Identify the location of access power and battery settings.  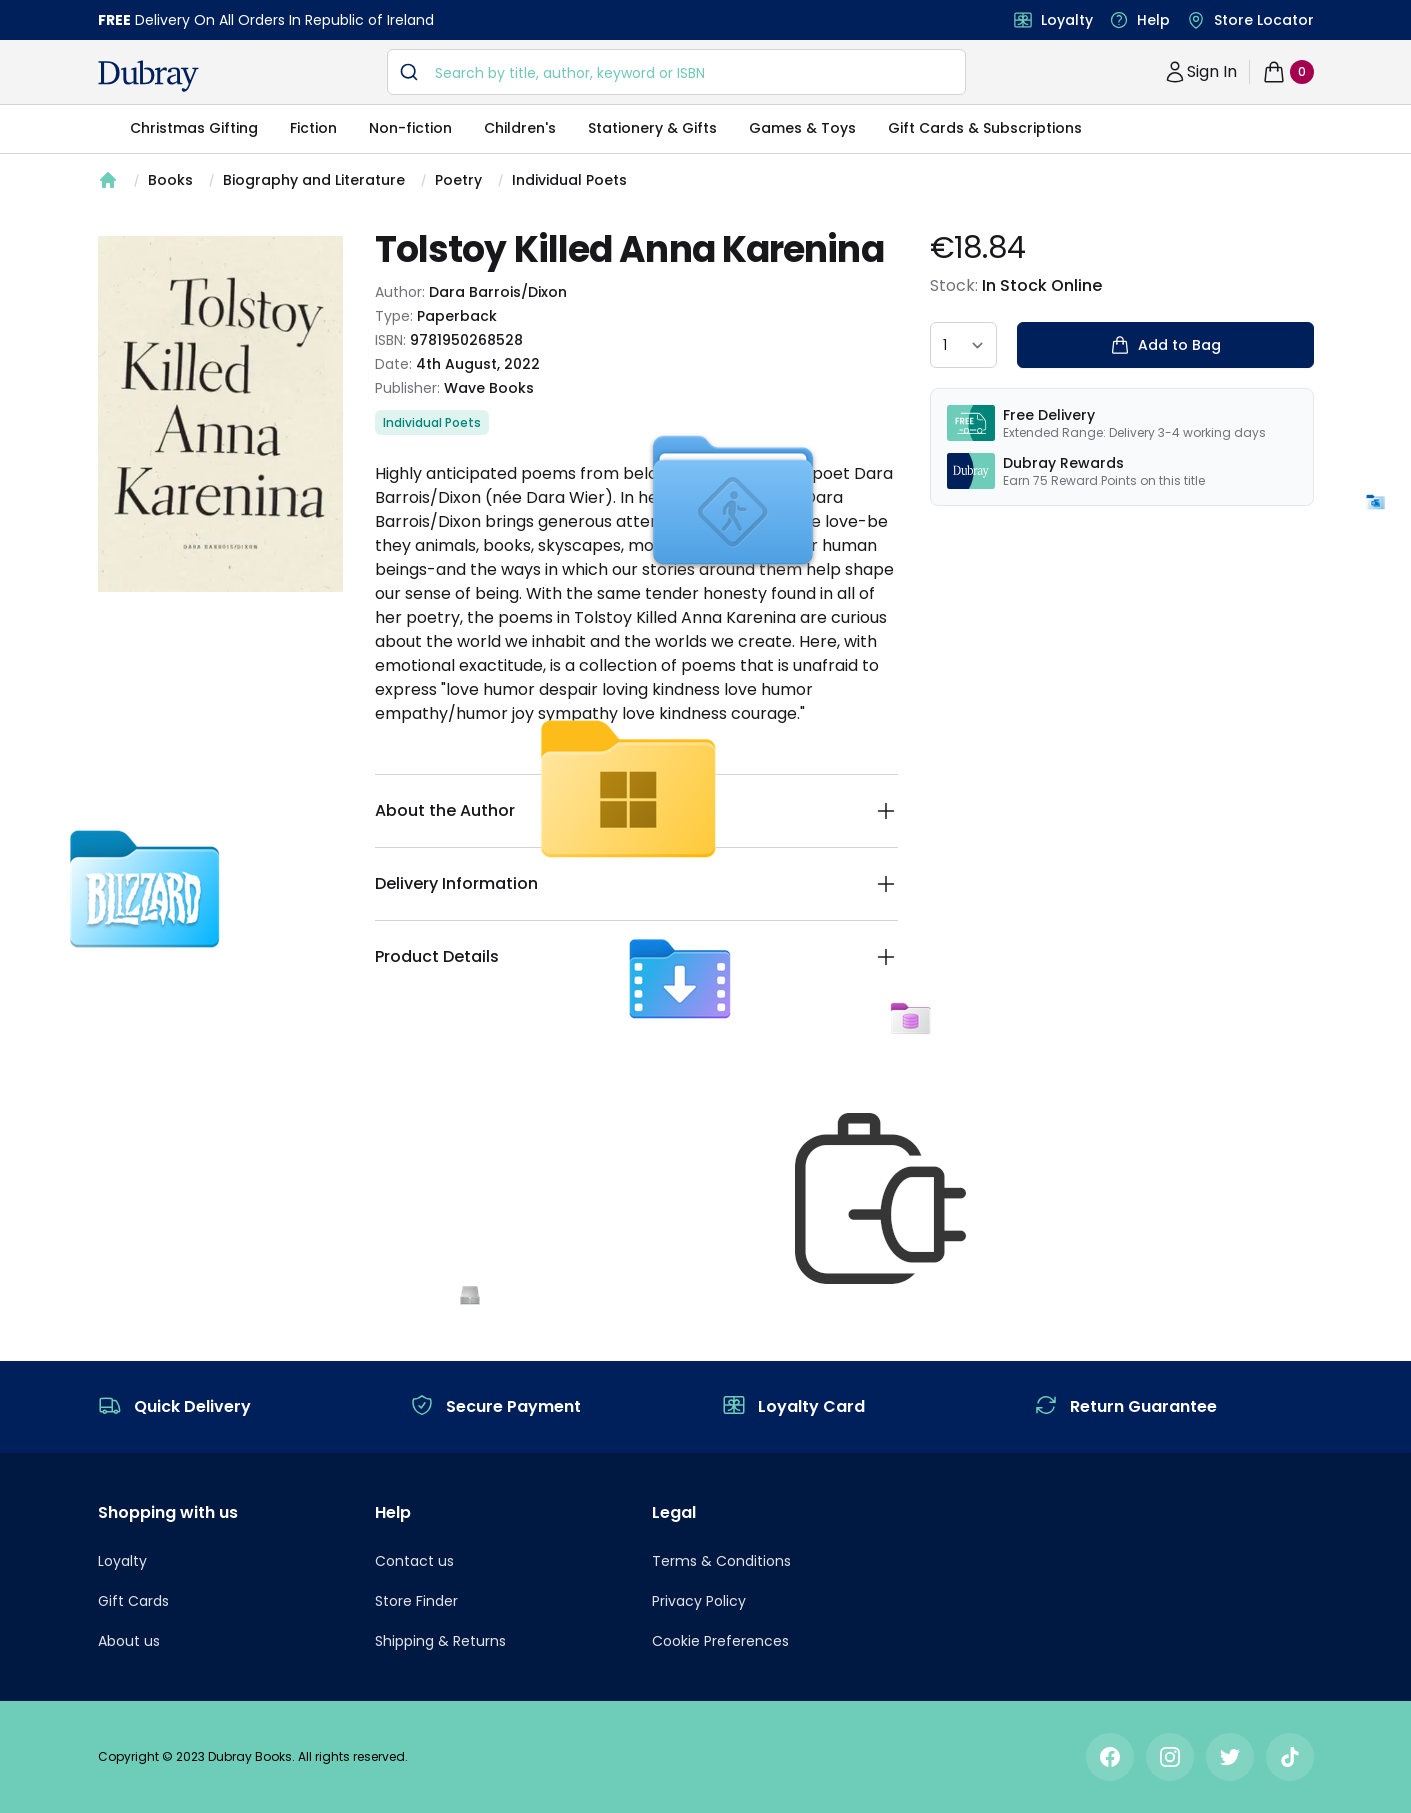
(880, 1198).